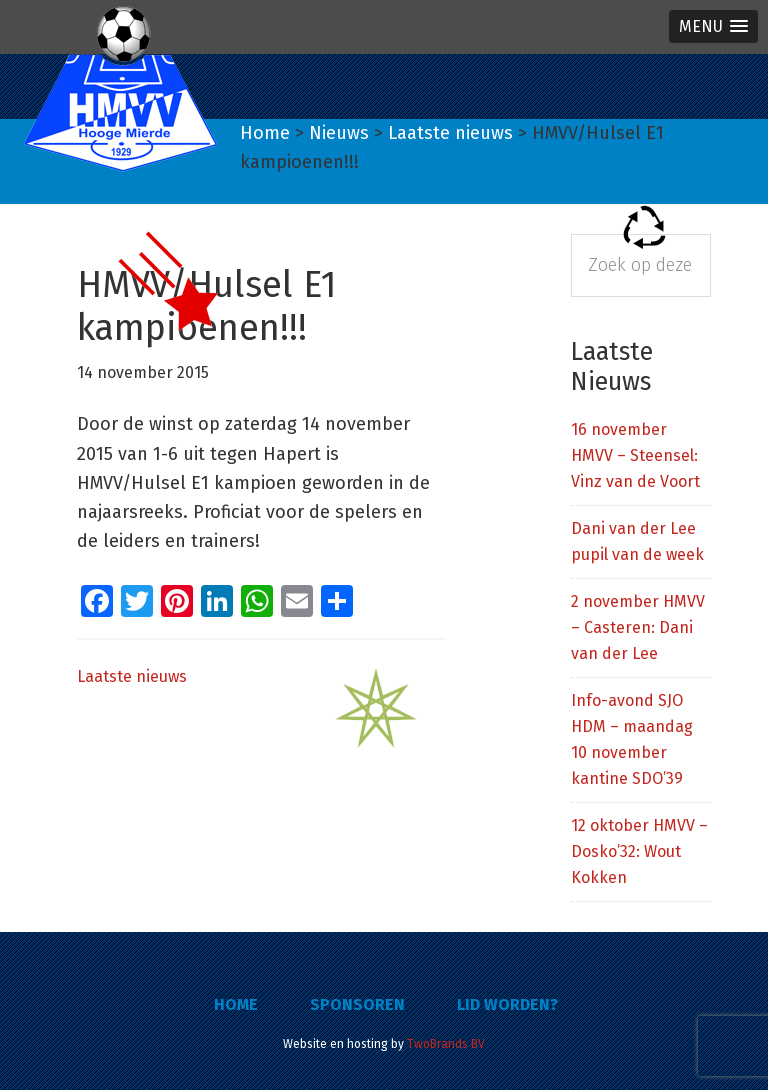 The image size is (768, 1090). What do you see at coordinates (376, 708) in the screenshot?
I see `a seven-pointed star symbol for mystical or magical elements` at bounding box center [376, 708].